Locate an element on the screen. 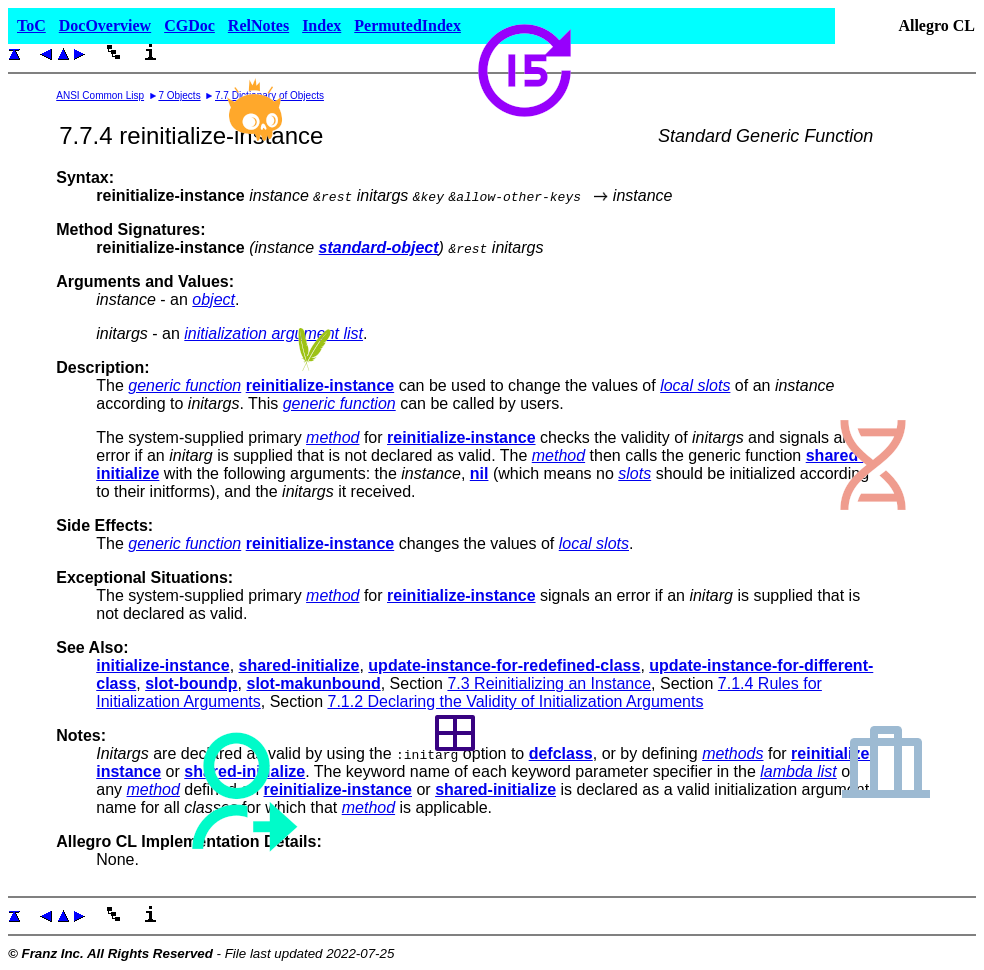  skeleton ui framework logo is located at coordinates (254, 109).